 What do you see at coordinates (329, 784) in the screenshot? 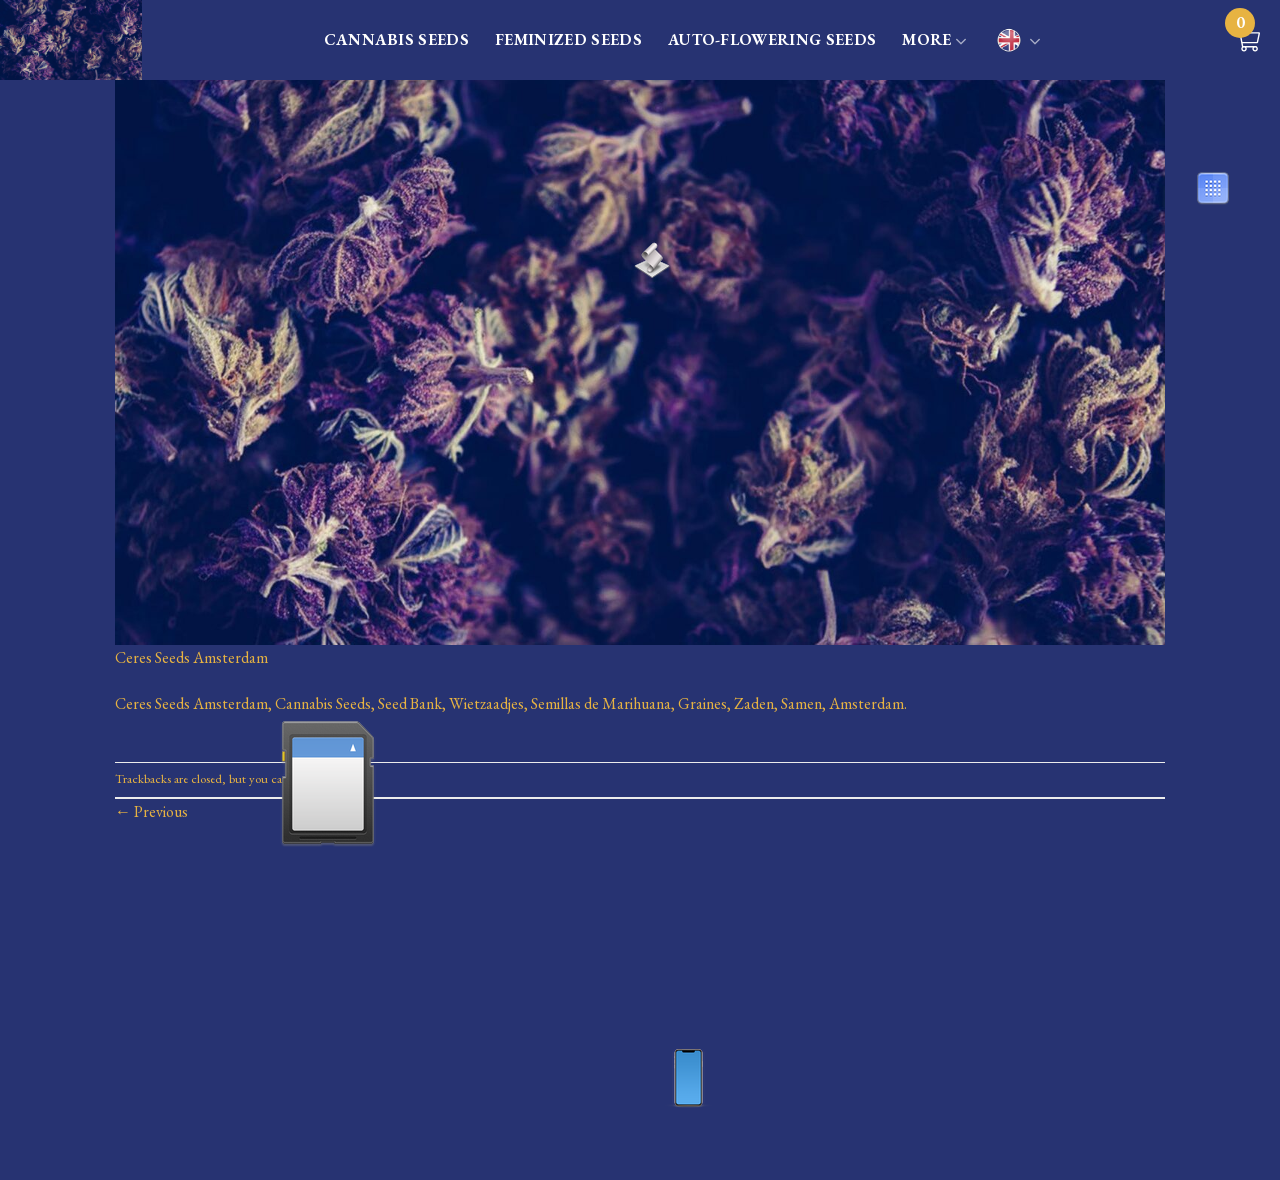
I see `access SD card storage` at bounding box center [329, 784].